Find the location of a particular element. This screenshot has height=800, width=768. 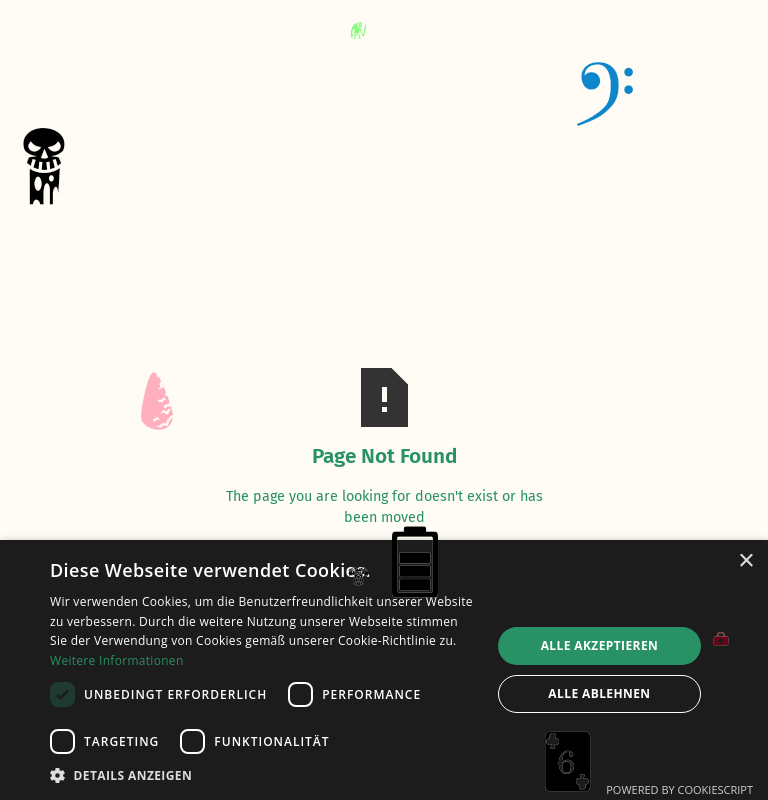

enemy minion character in a game interface is located at coordinates (358, 30).